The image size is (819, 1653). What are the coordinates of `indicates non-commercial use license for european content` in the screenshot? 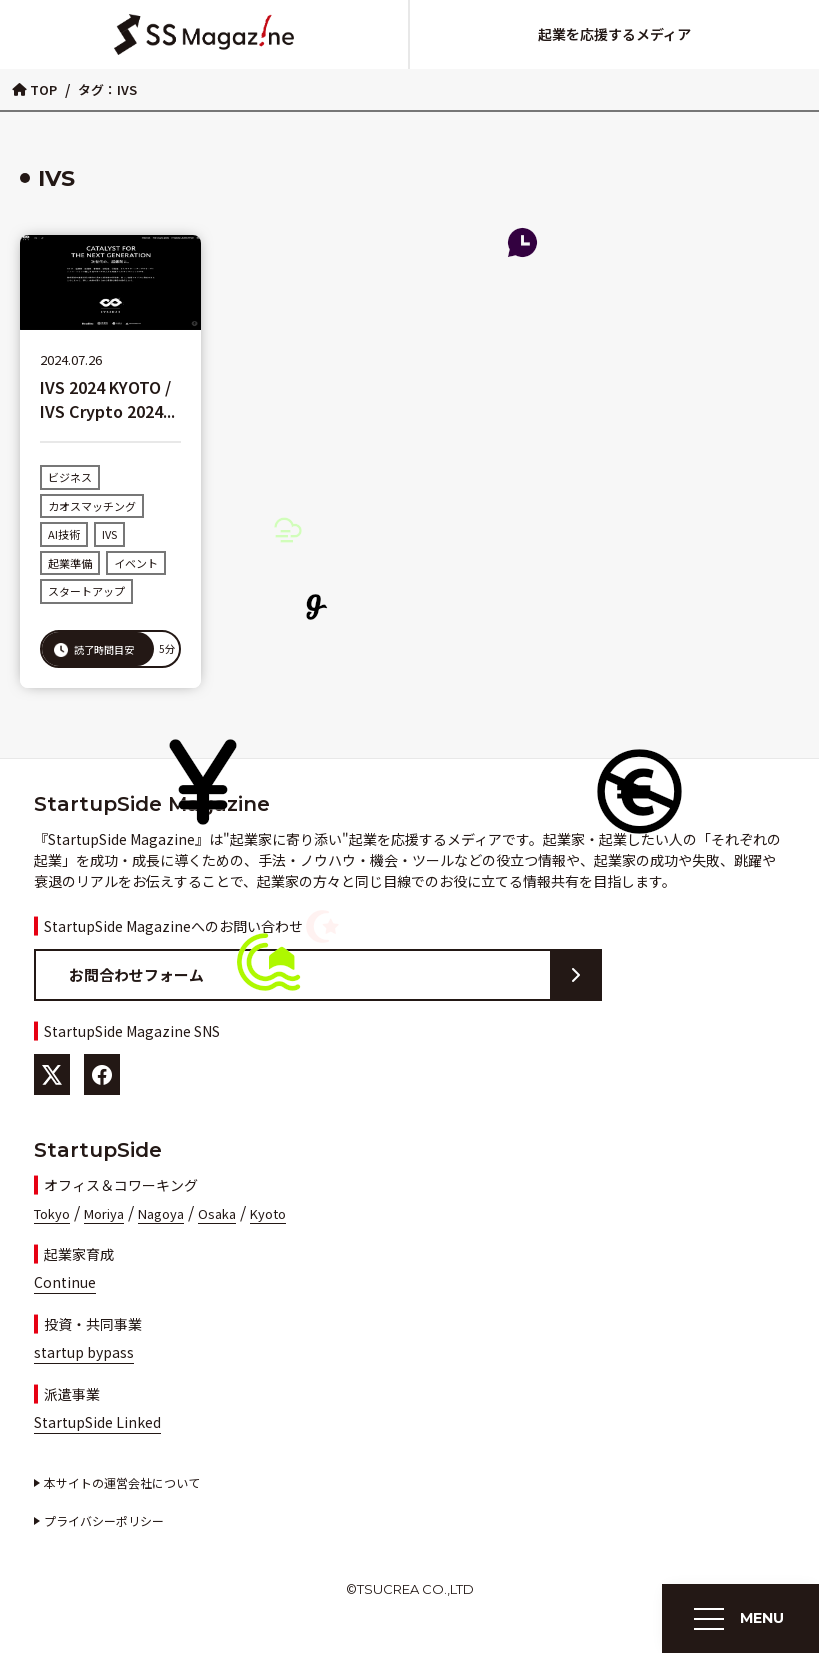 It's located at (639, 791).